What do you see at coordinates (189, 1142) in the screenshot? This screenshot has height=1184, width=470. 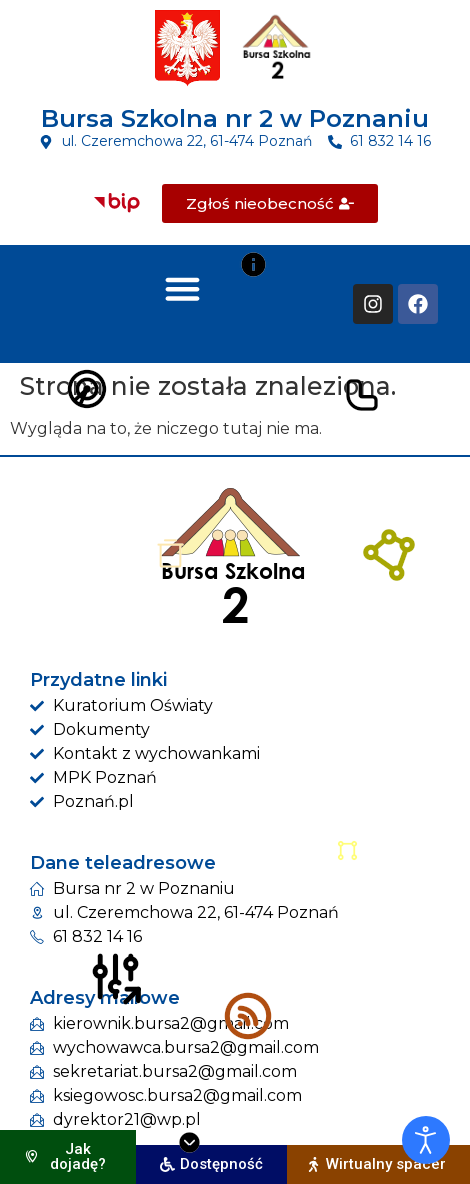 I see `expand to show more content` at bounding box center [189, 1142].